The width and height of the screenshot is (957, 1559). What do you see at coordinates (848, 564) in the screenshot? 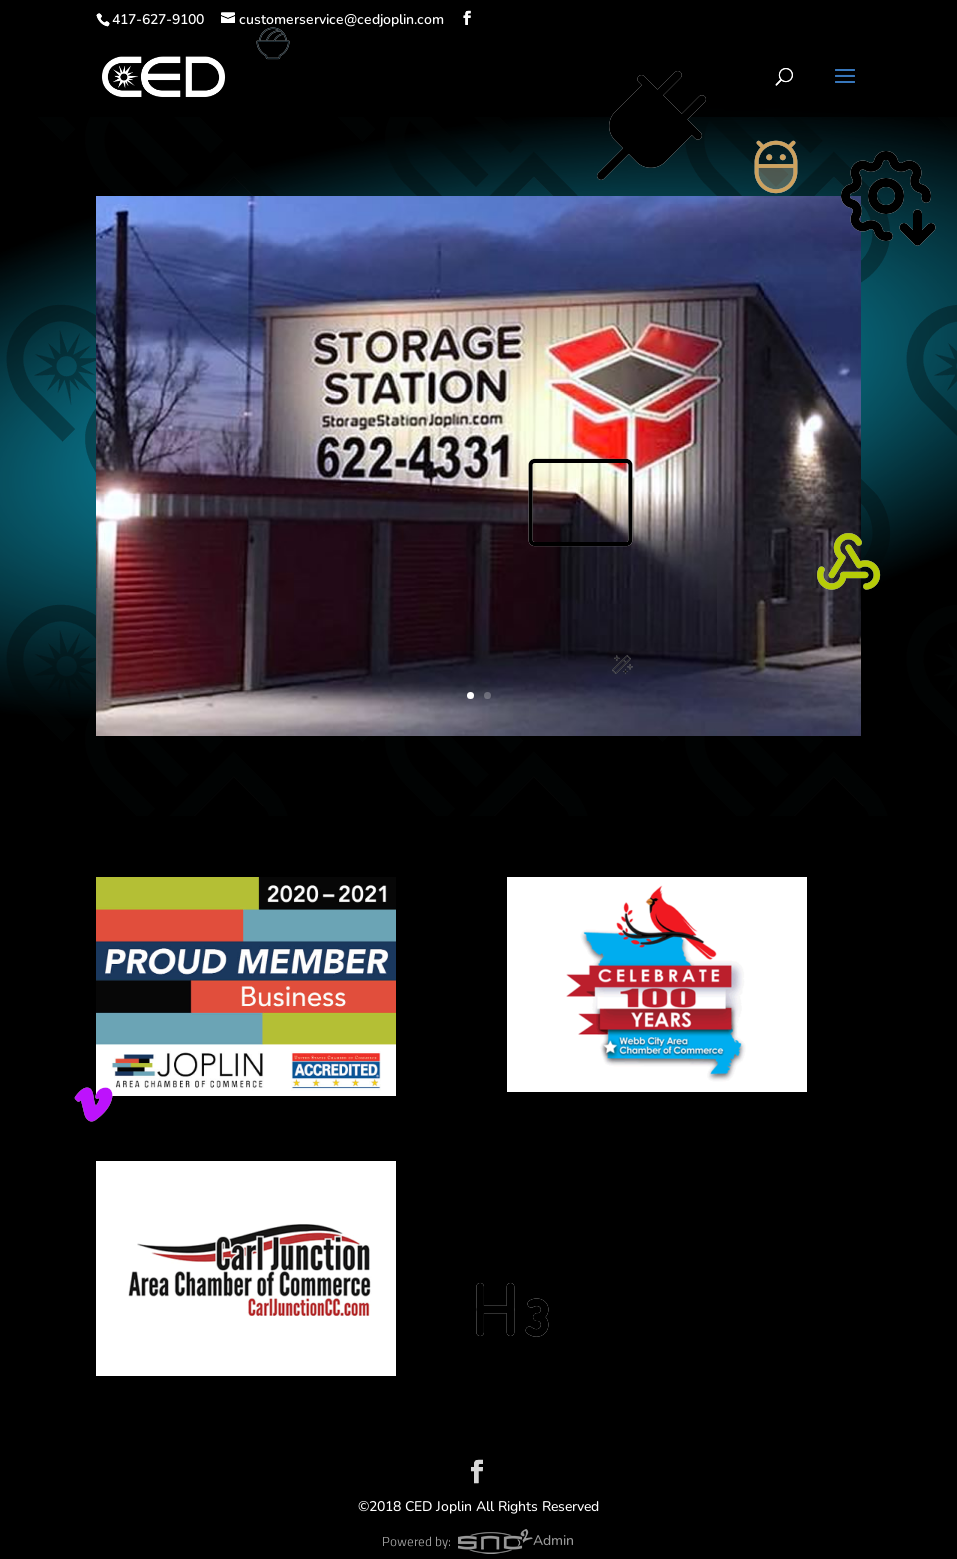
I see `configure webhook integrations` at bounding box center [848, 564].